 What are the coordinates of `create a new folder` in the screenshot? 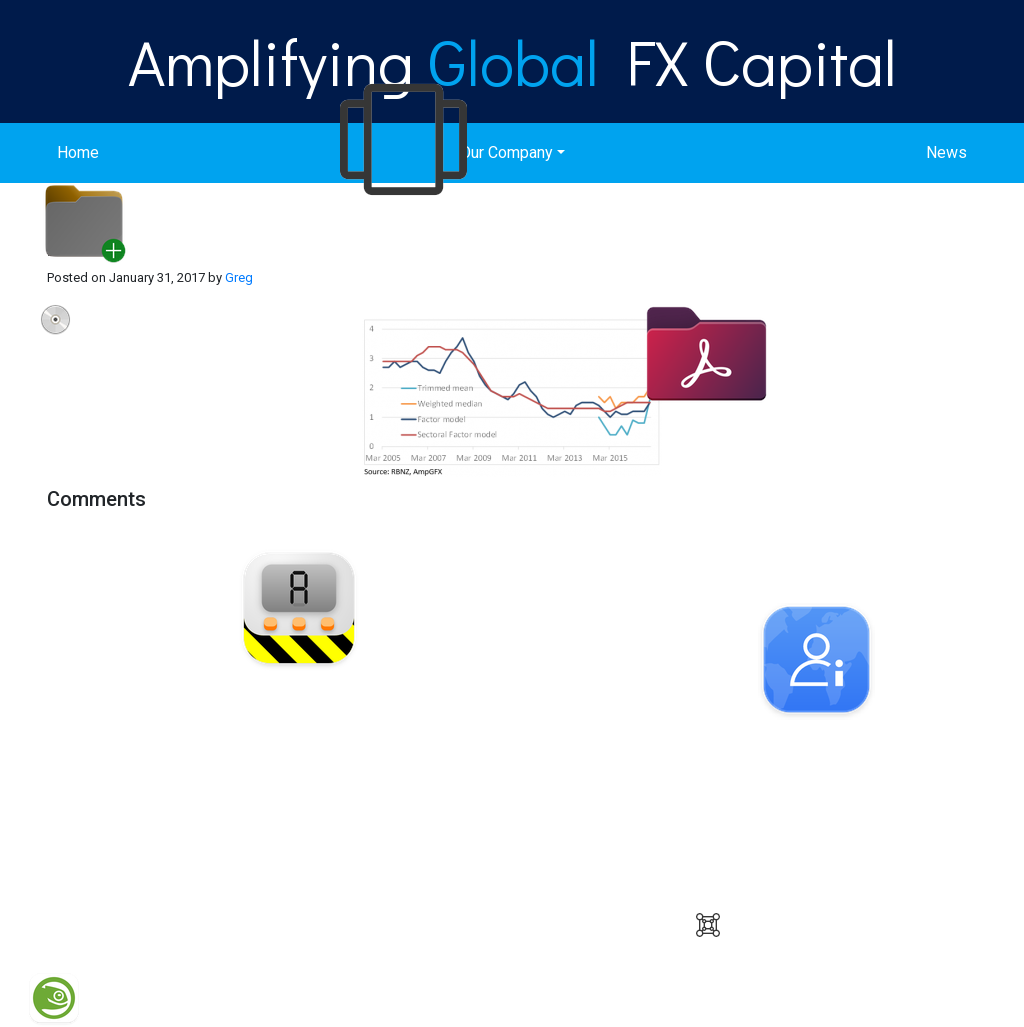 It's located at (84, 221).